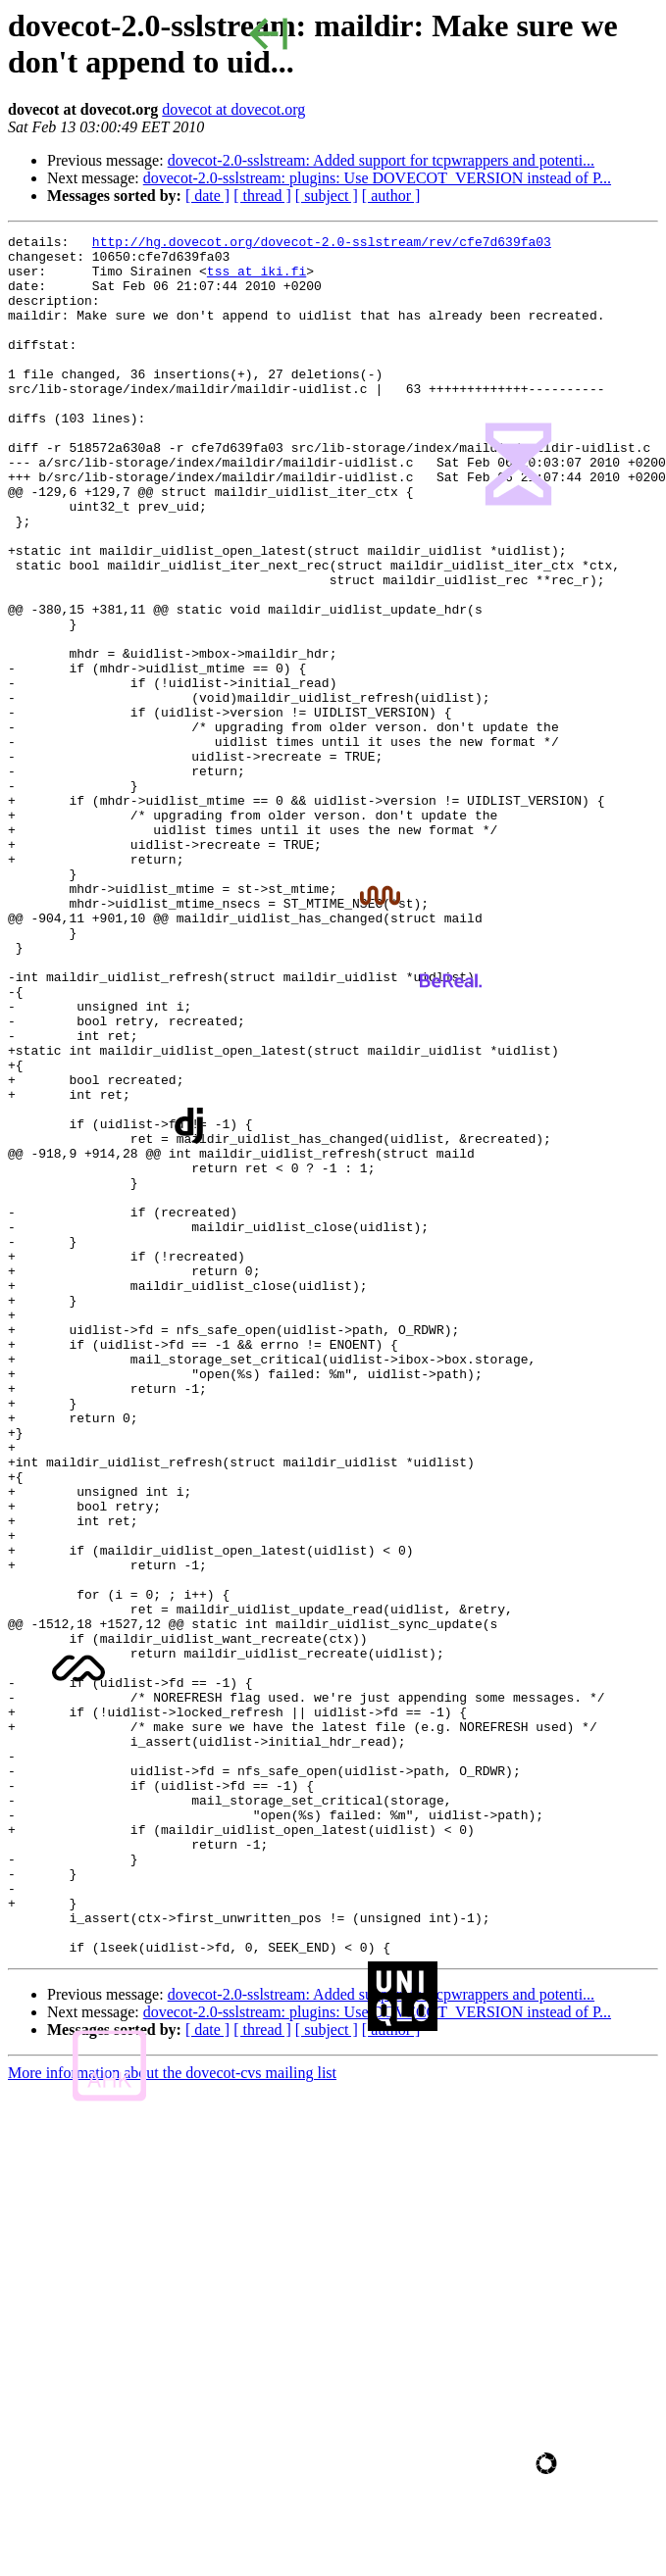 The height and width of the screenshot is (2576, 666). I want to click on open the BeReal app, so click(450, 980).